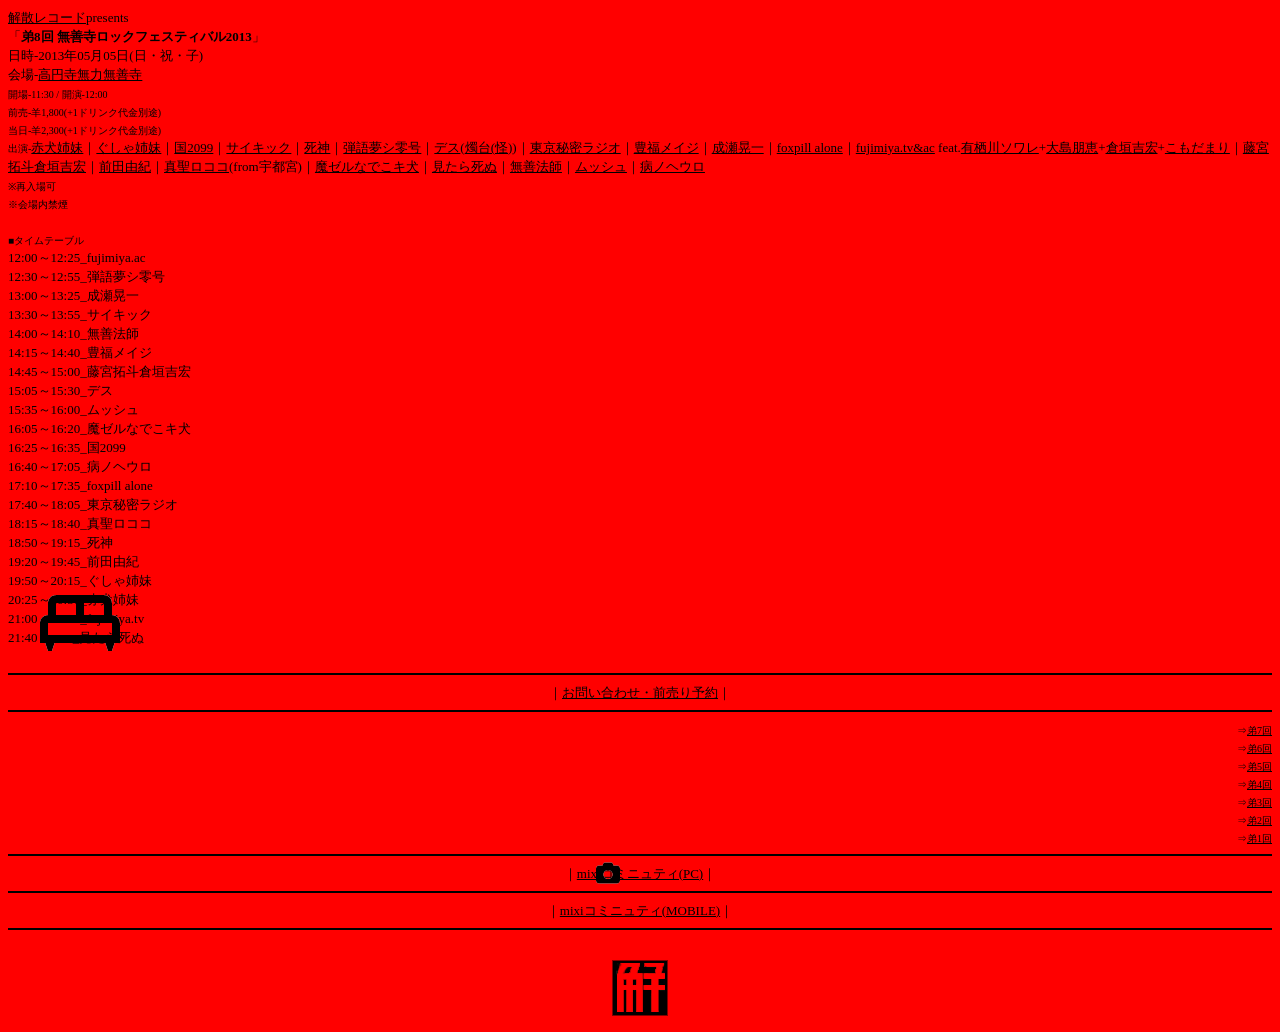  Describe the element at coordinates (608, 873) in the screenshot. I see `take a photo` at that location.